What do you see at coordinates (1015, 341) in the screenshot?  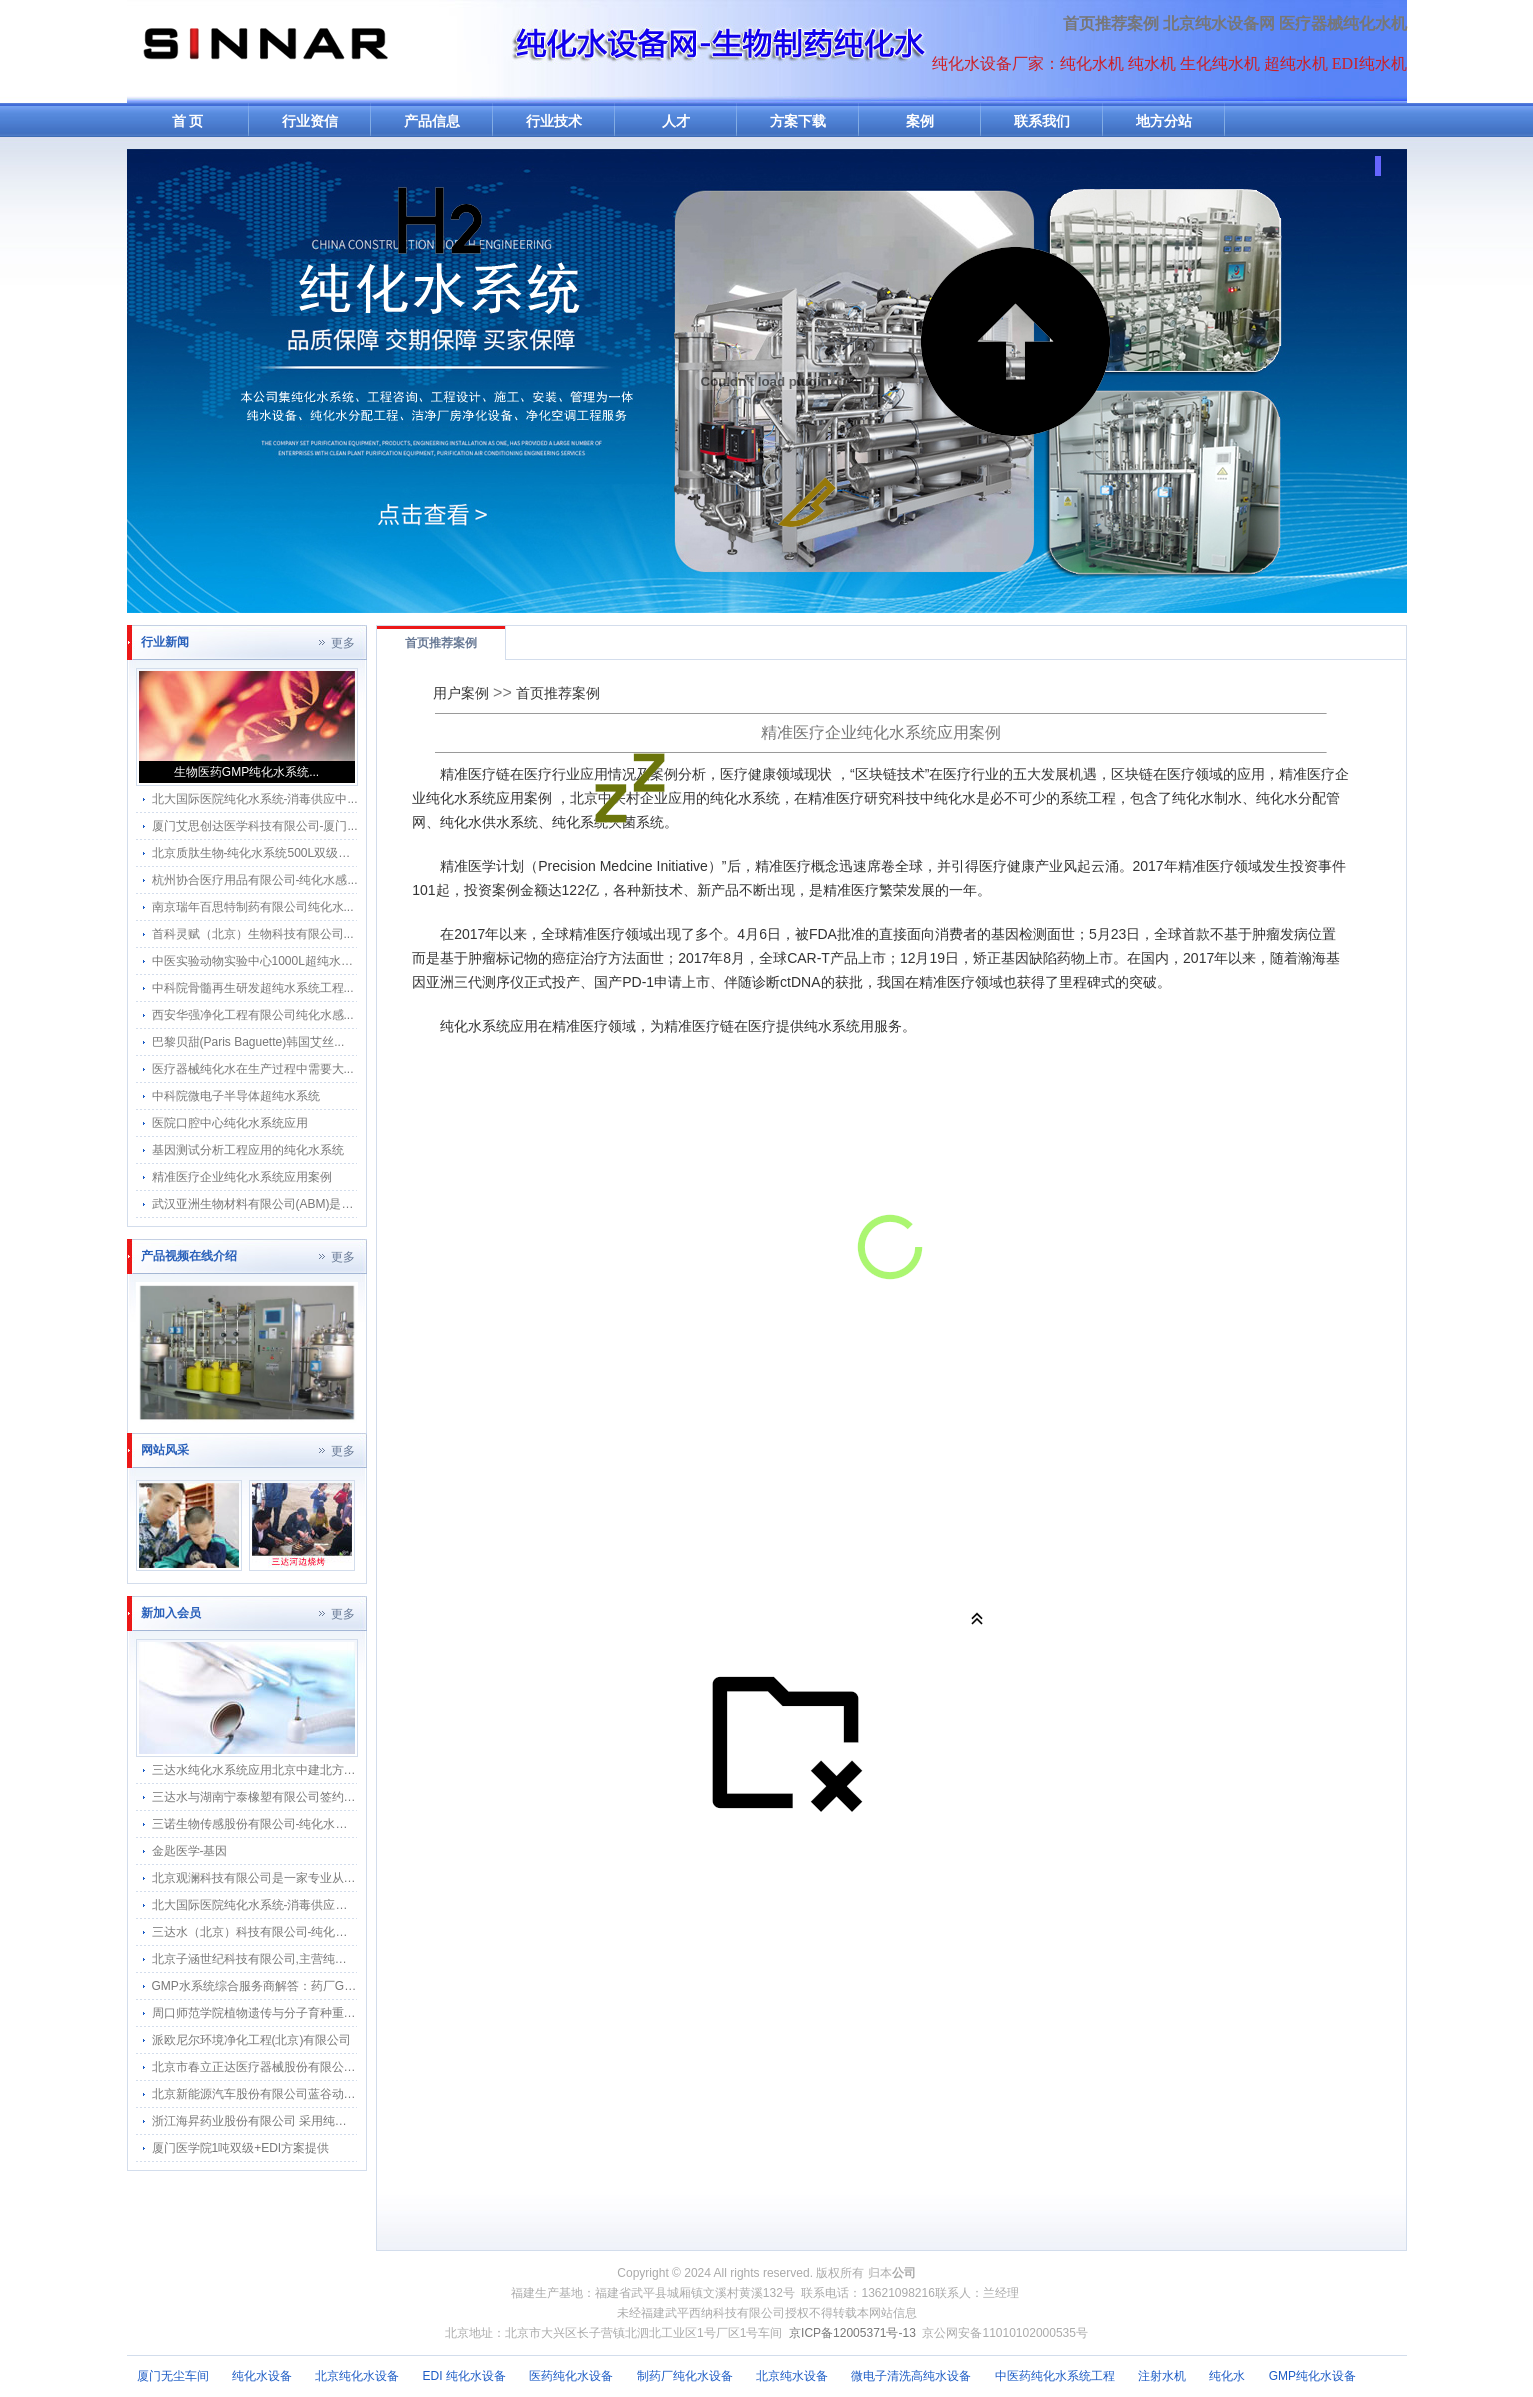 I see `upload a file or content` at bounding box center [1015, 341].